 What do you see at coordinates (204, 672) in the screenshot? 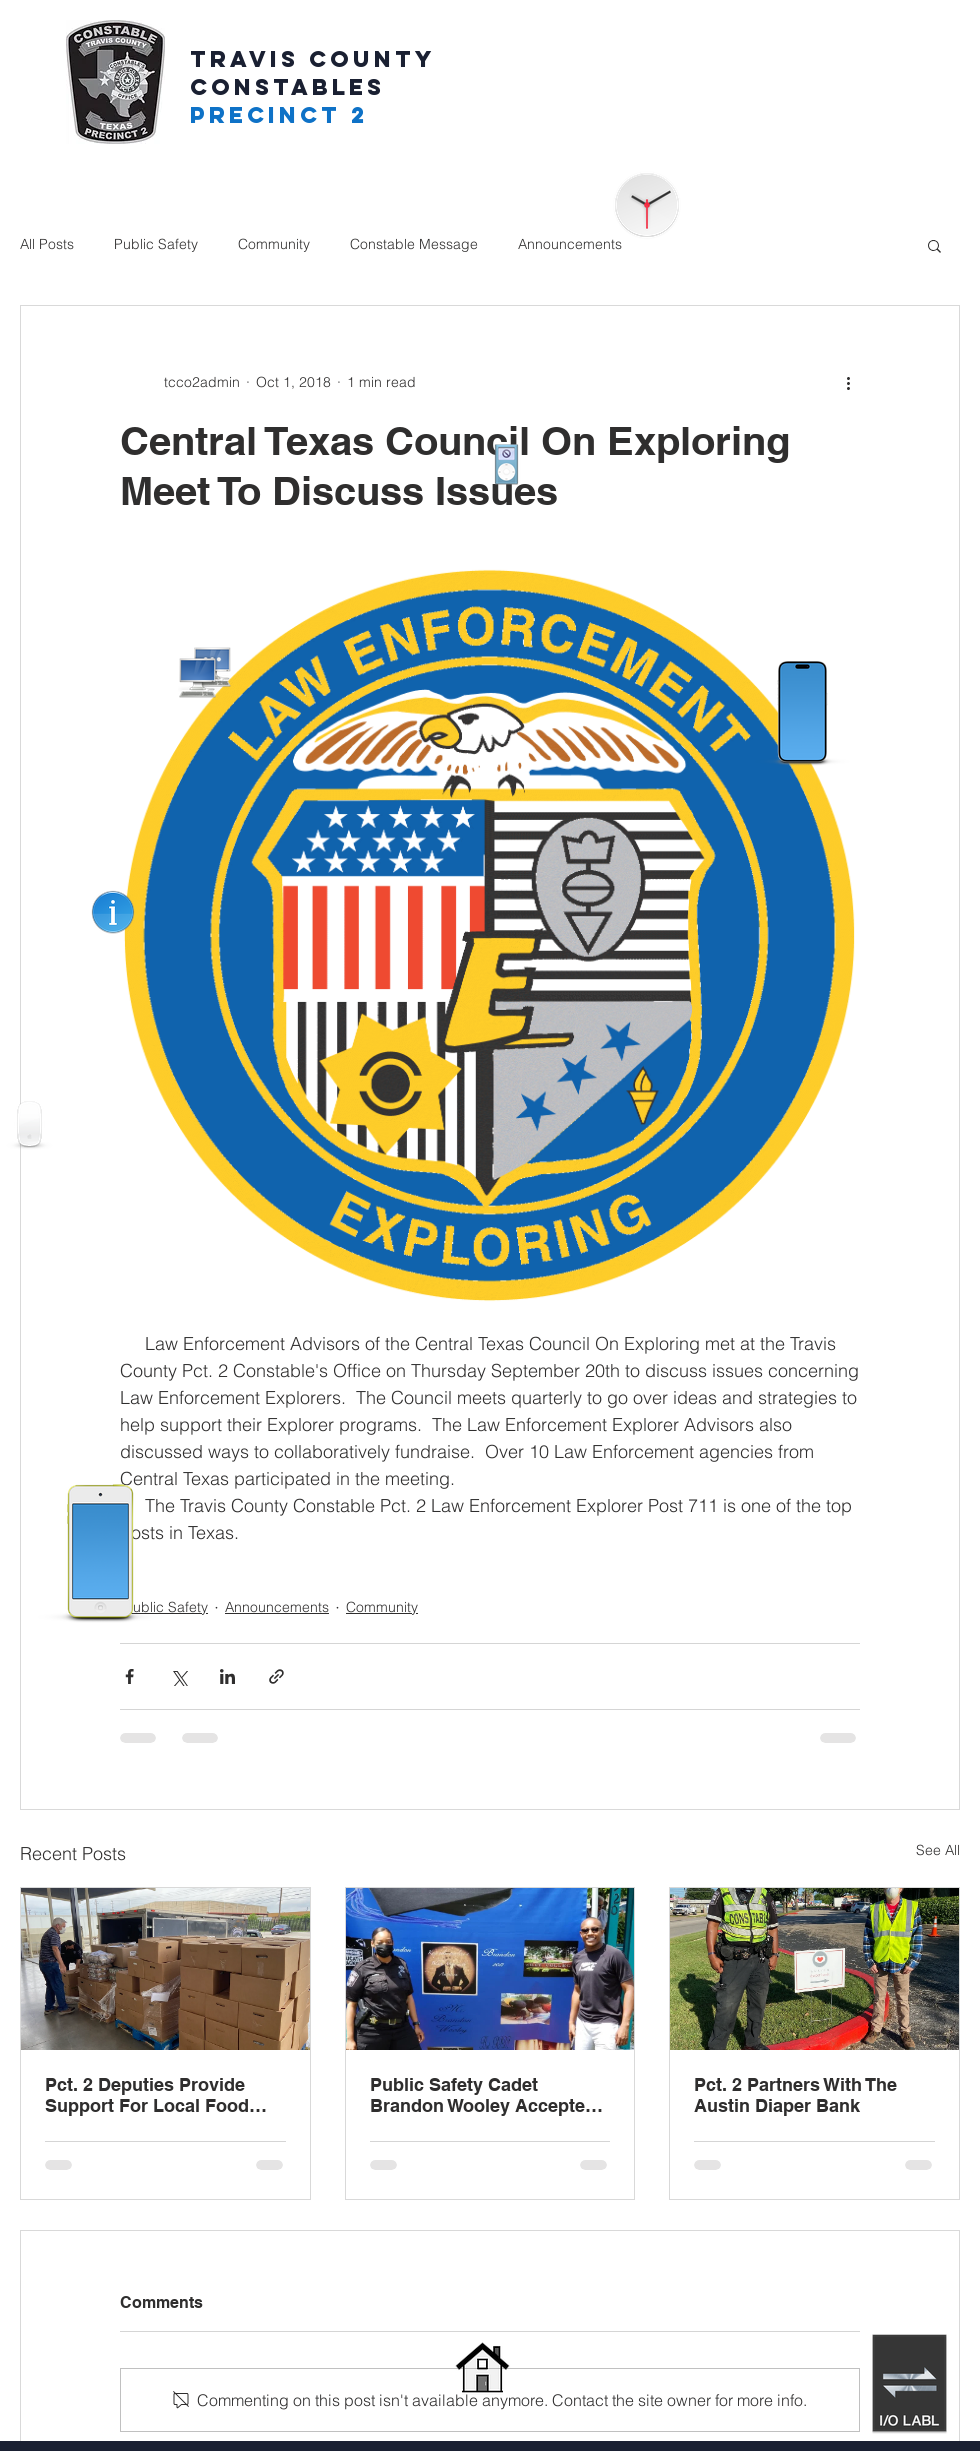
I see `indicates incoming network data transfer` at bounding box center [204, 672].